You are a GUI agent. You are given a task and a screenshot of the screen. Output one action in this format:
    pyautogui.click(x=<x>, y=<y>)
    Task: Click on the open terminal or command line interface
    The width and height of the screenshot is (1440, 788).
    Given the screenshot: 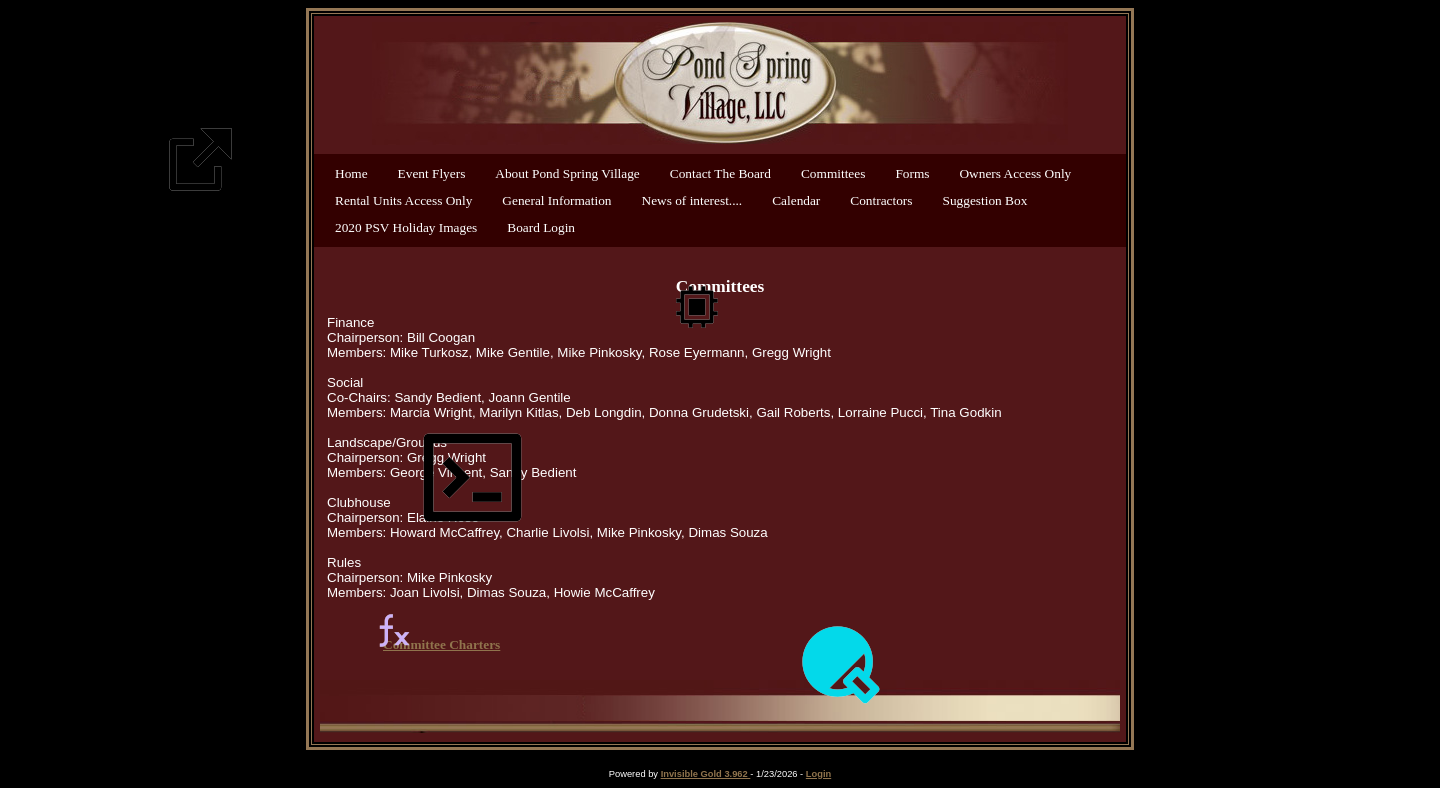 What is the action you would take?
    pyautogui.click(x=472, y=477)
    